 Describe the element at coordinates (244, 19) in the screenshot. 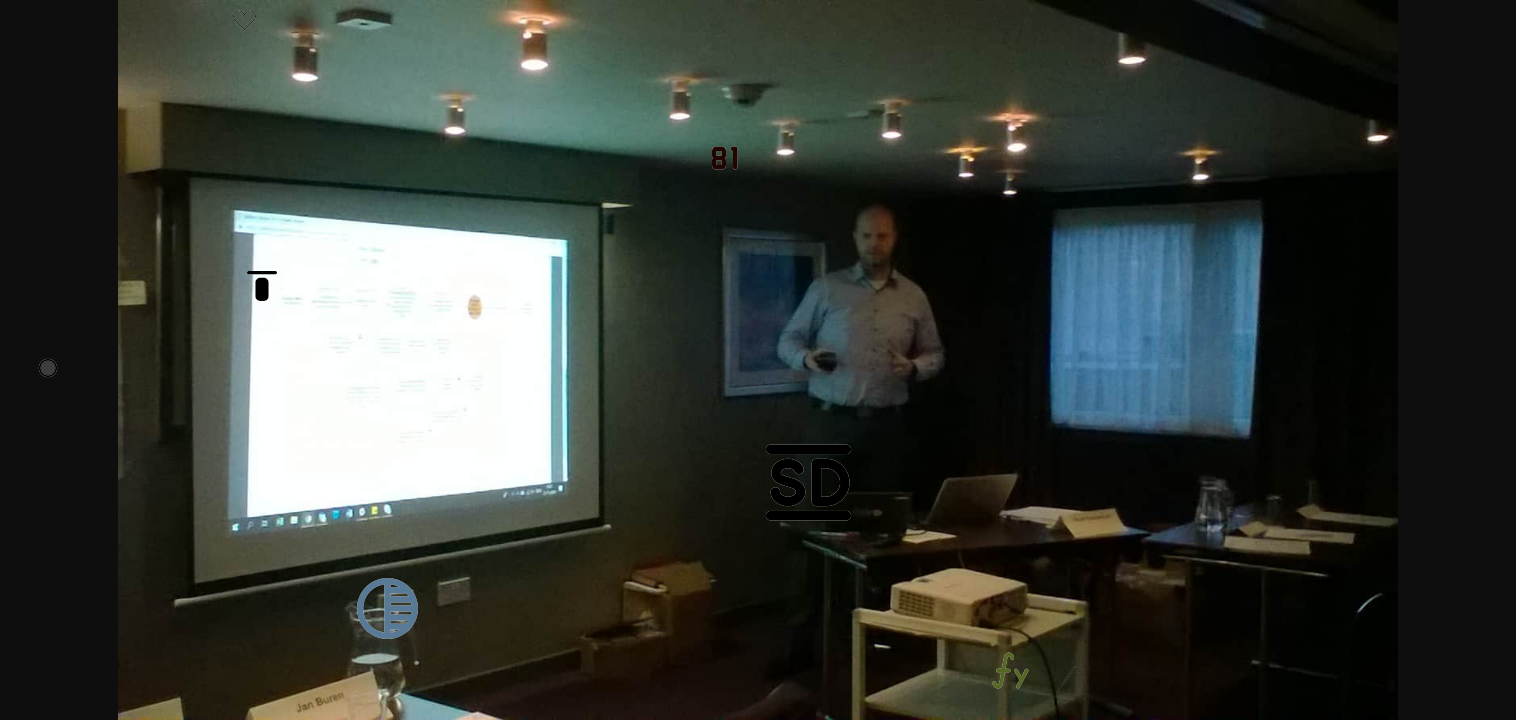

I see `unlike or remove from favorites` at that location.